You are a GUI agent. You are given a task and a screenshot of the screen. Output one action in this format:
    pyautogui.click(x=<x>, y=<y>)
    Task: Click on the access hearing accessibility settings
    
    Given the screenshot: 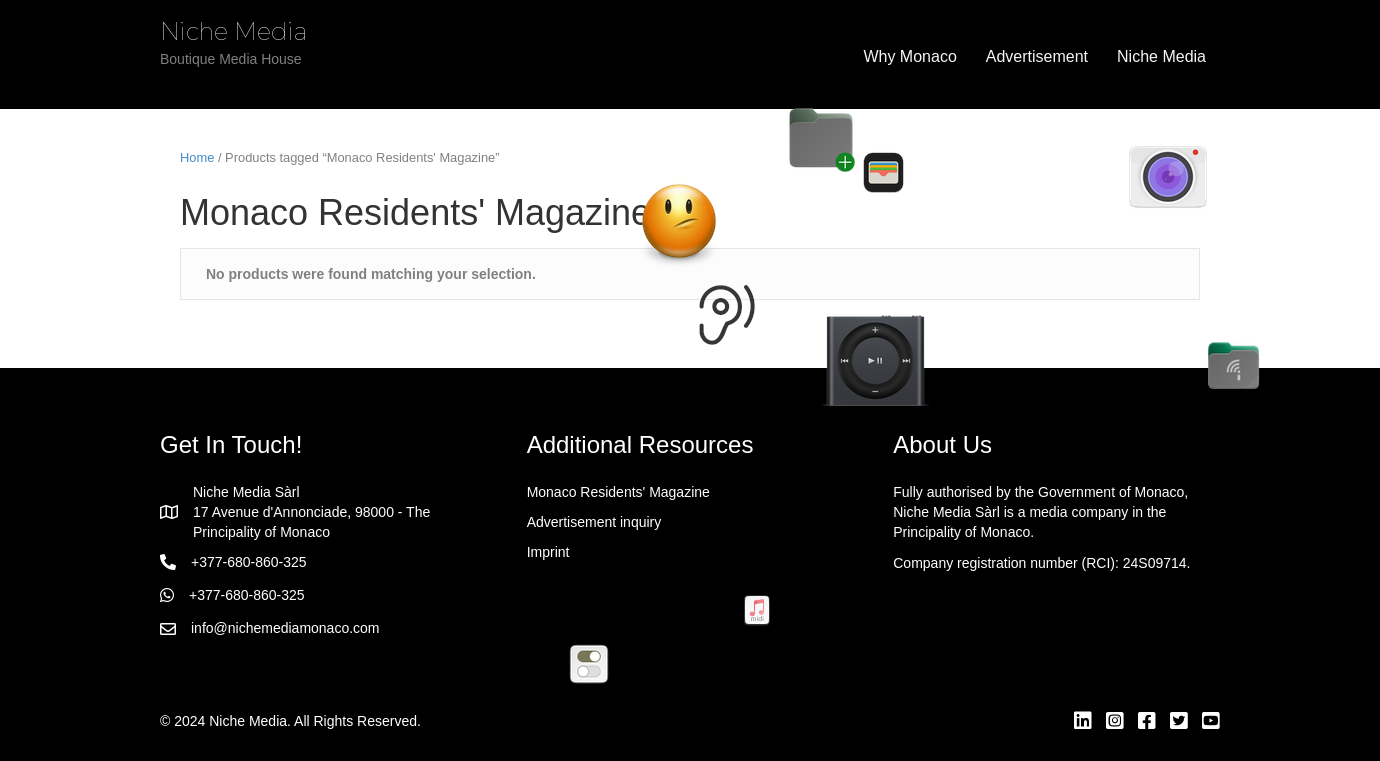 What is the action you would take?
    pyautogui.click(x=725, y=315)
    